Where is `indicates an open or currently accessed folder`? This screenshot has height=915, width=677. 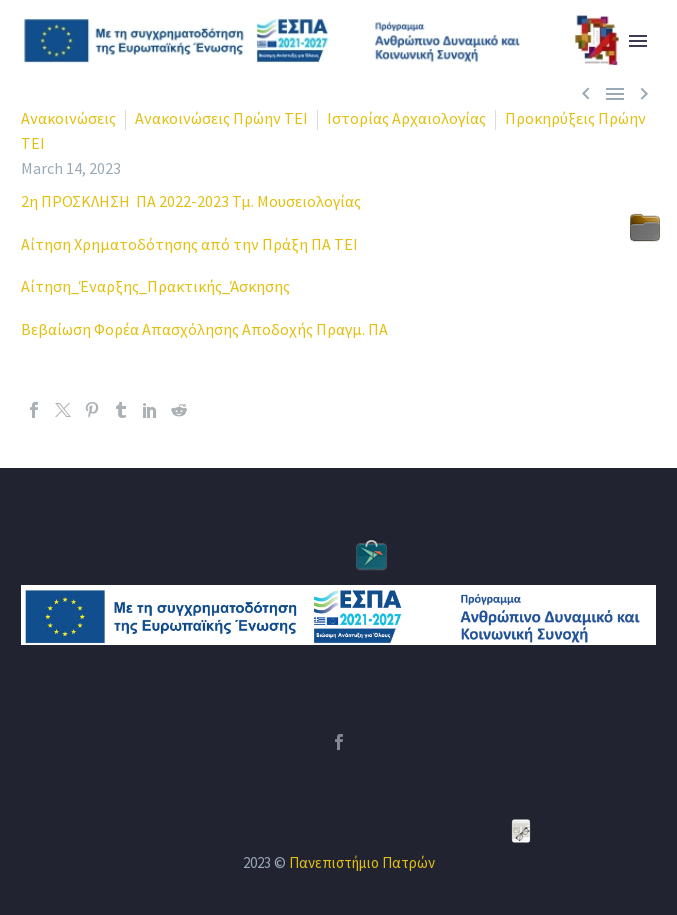 indicates an open or currently accessed folder is located at coordinates (645, 227).